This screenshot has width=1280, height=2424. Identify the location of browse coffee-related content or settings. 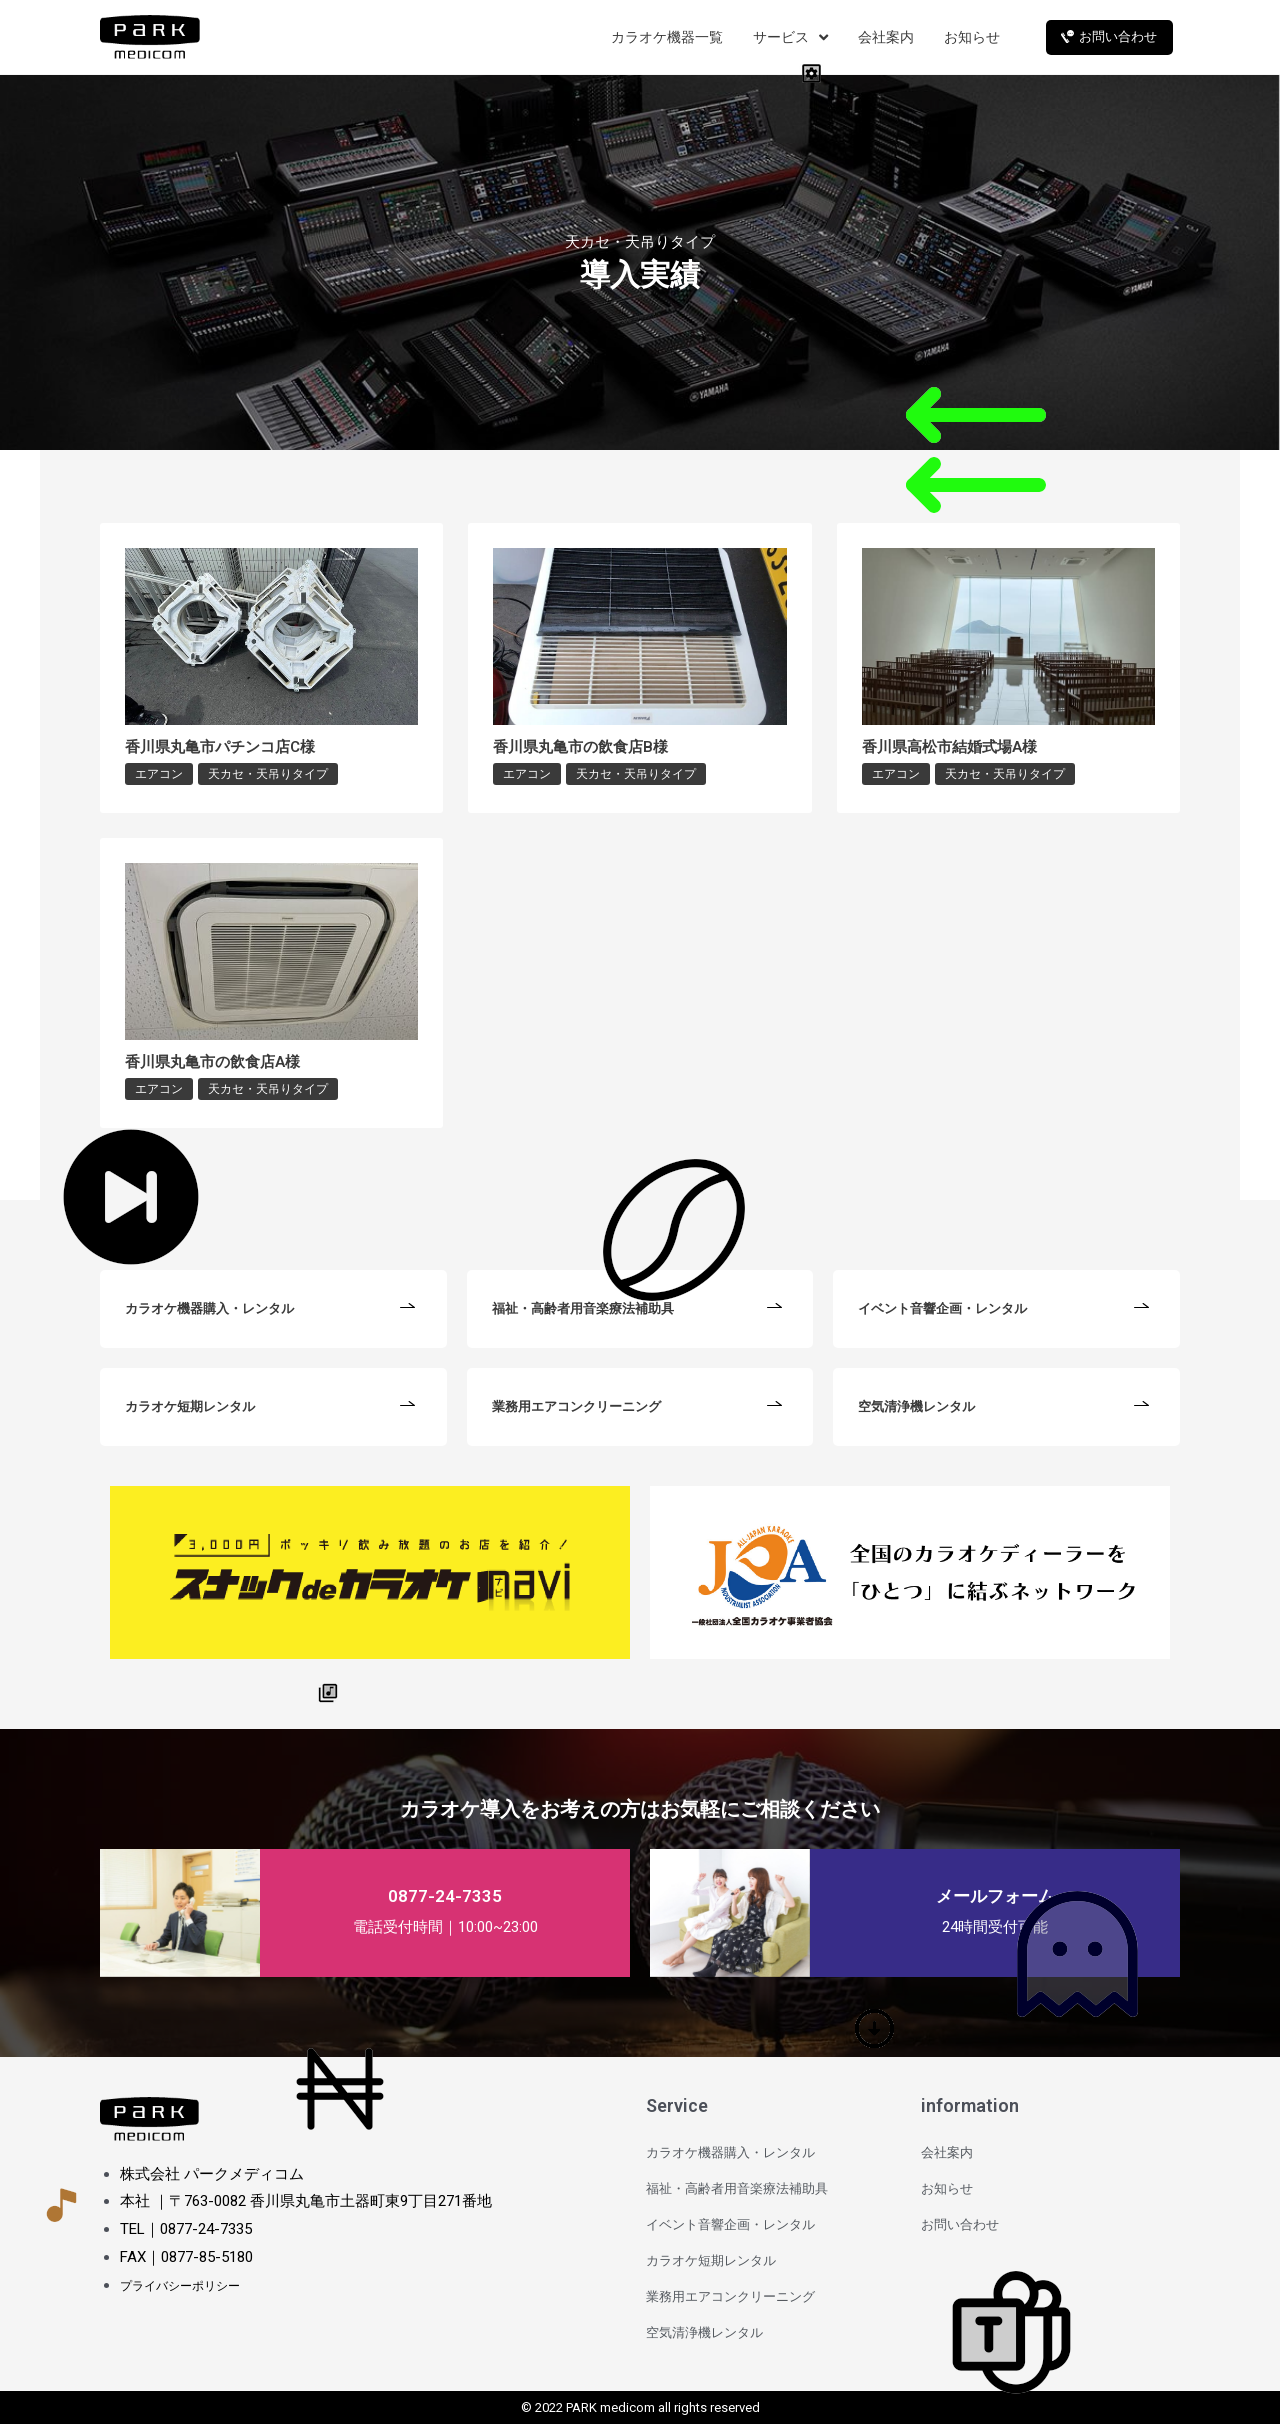
(674, 1230).